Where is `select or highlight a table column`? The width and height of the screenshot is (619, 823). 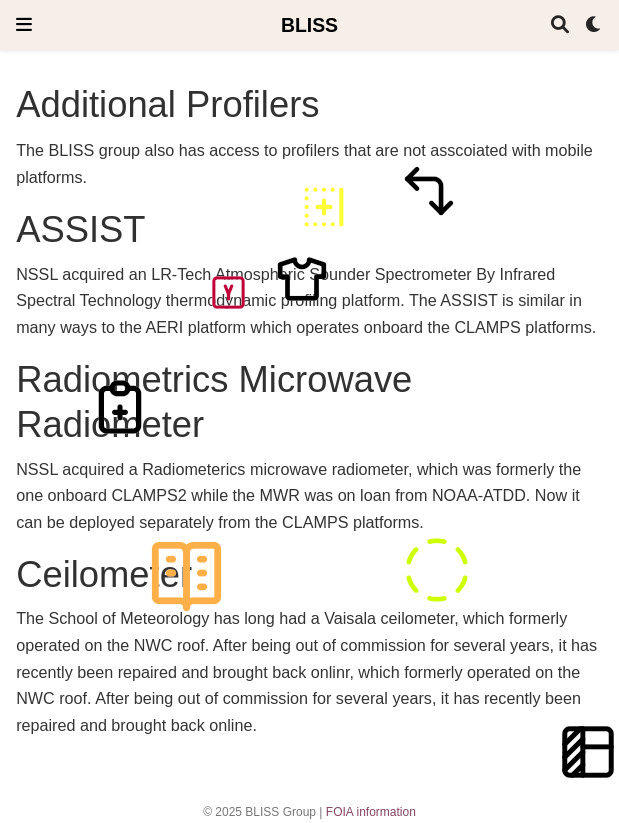 select or highlight a table column is located at coordinates (588, 752).